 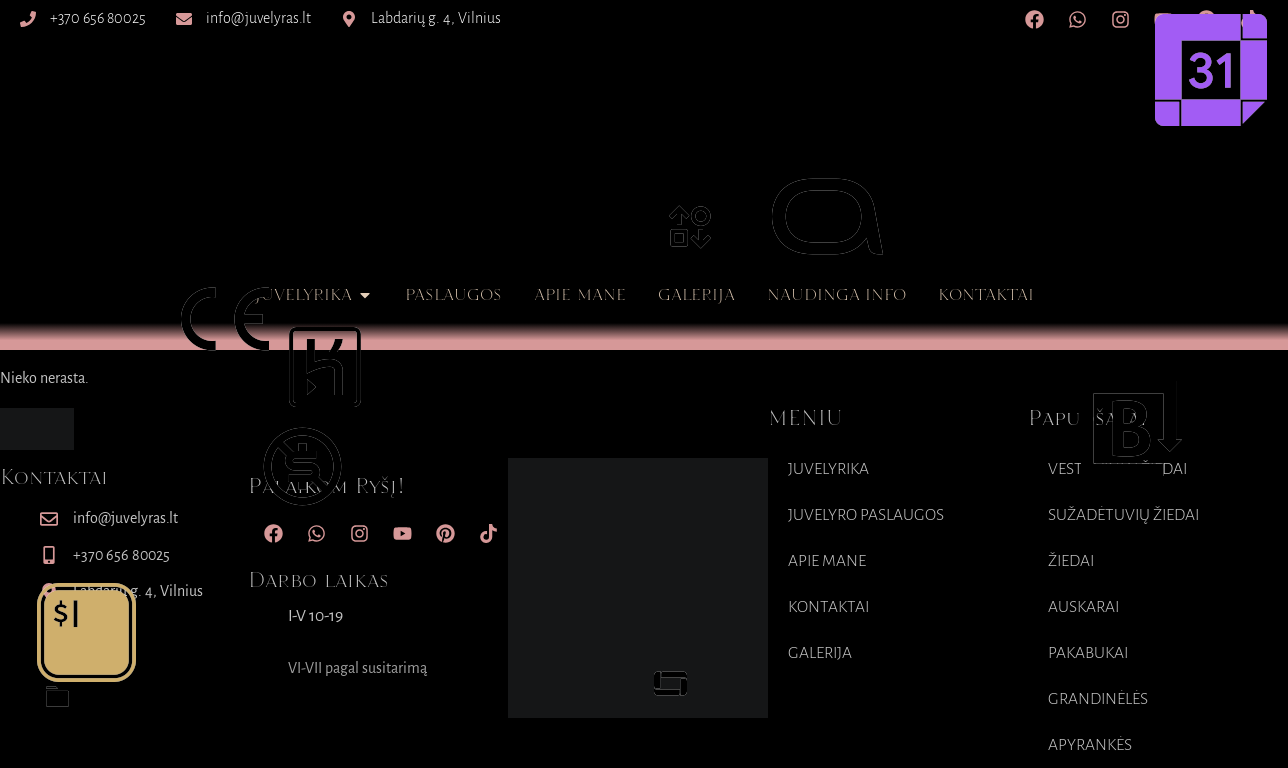 I want to click on open folder to view files, so click(x=57, y=696).